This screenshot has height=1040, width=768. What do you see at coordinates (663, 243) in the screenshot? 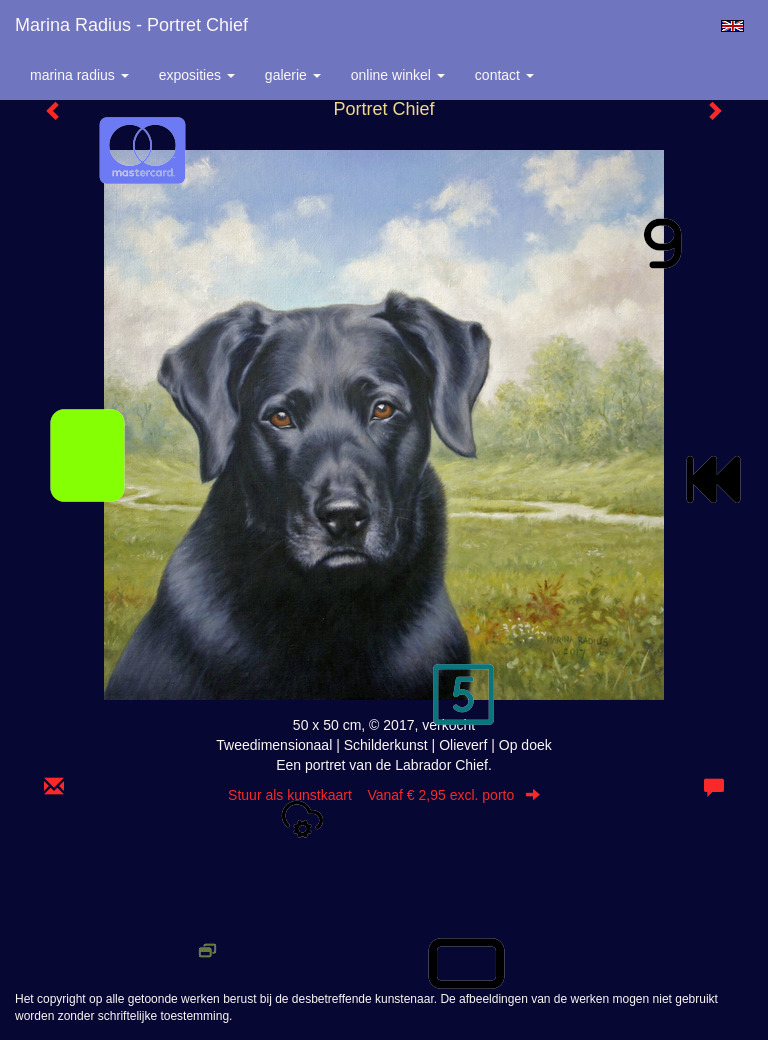
I see `indicates the number nine in a count or quantity` at bounding box center [663, 243].